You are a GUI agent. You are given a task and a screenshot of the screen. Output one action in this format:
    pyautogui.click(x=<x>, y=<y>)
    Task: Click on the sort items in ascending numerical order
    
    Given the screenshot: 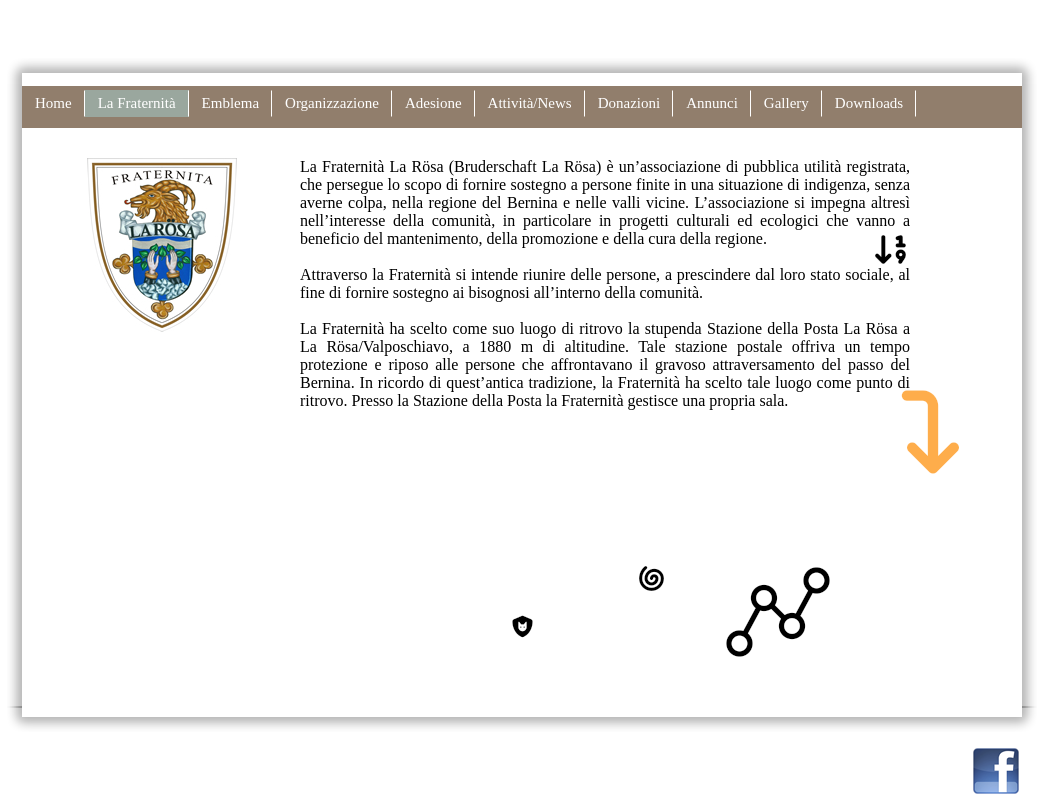 What is the action you would take?
    pyautogui.click(x=891, y=249)
    